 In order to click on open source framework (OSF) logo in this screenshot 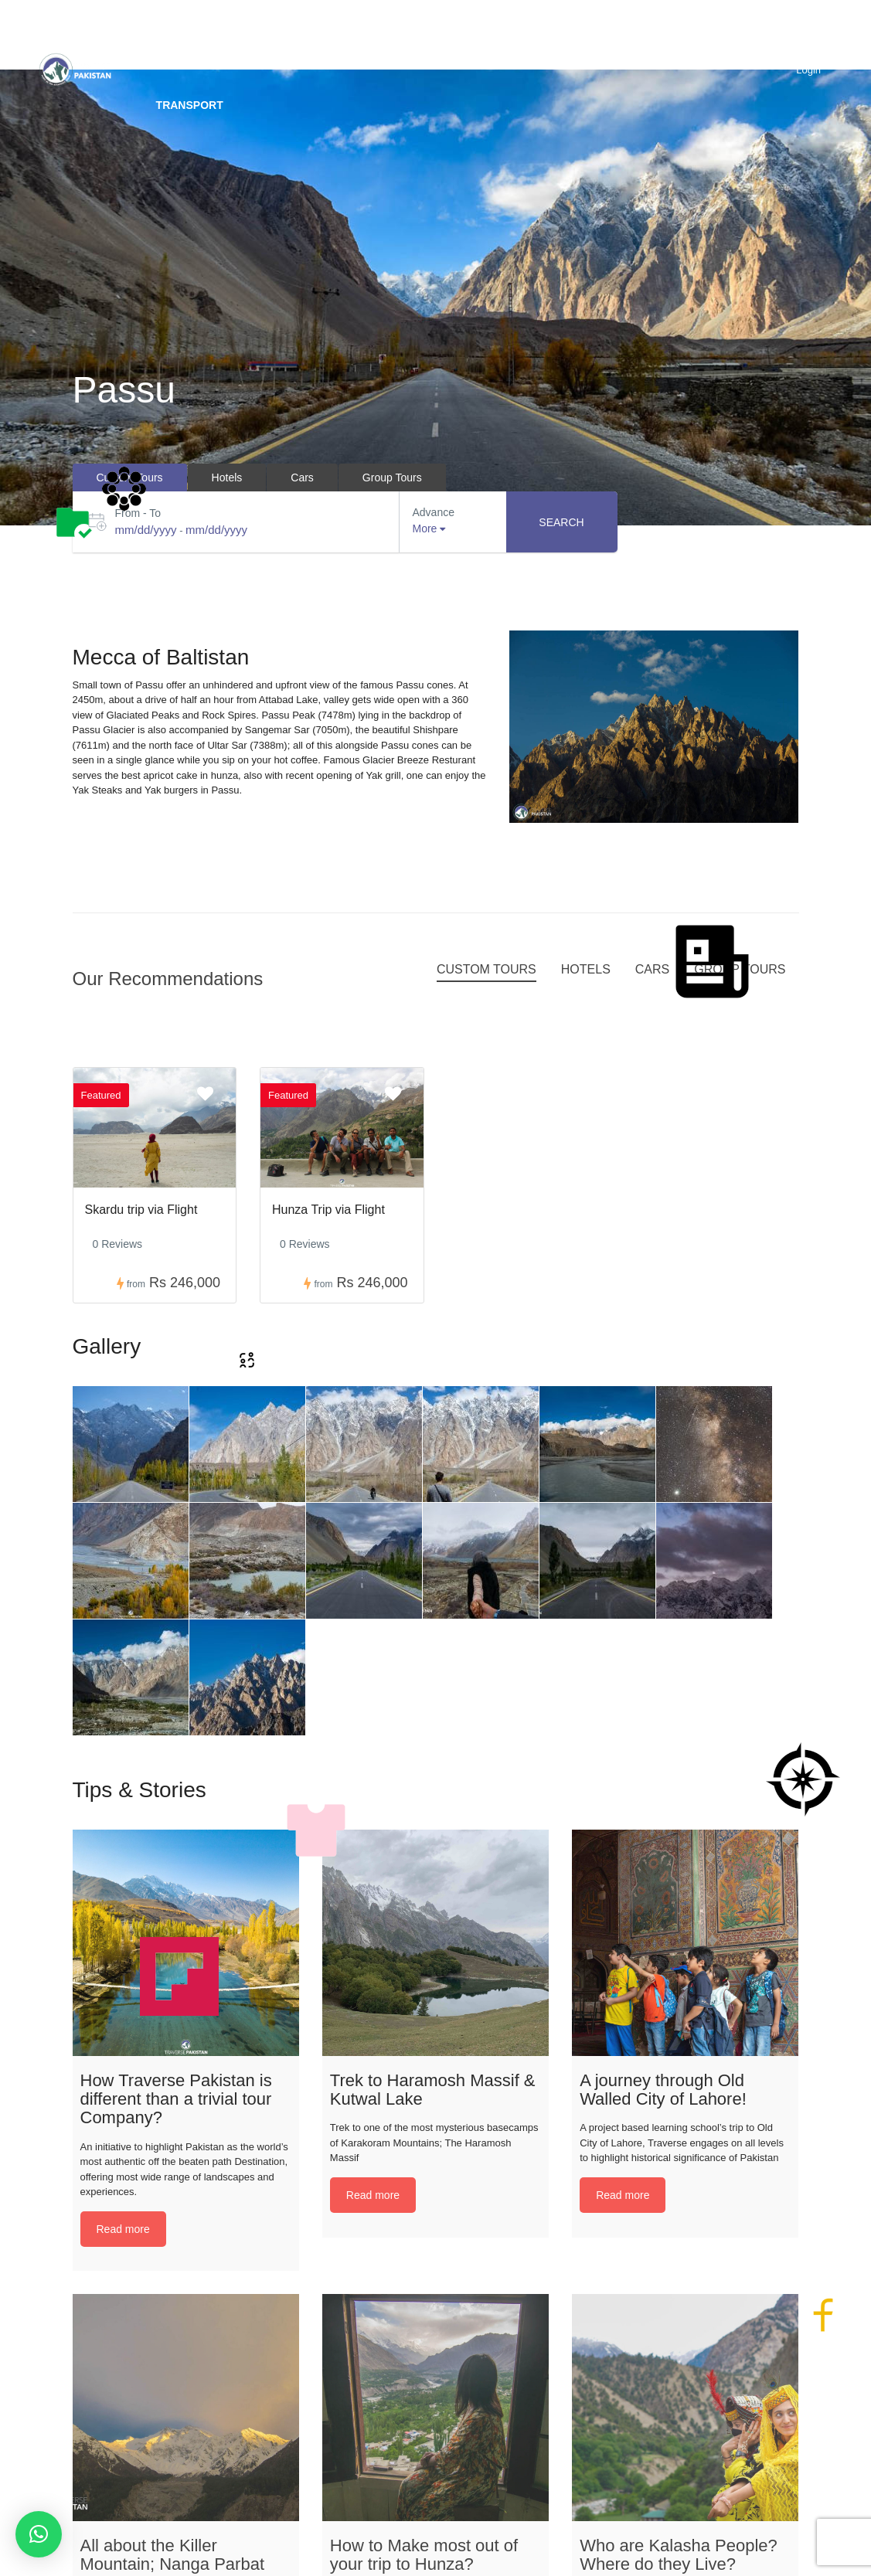, I will do `click(124, 488)`.